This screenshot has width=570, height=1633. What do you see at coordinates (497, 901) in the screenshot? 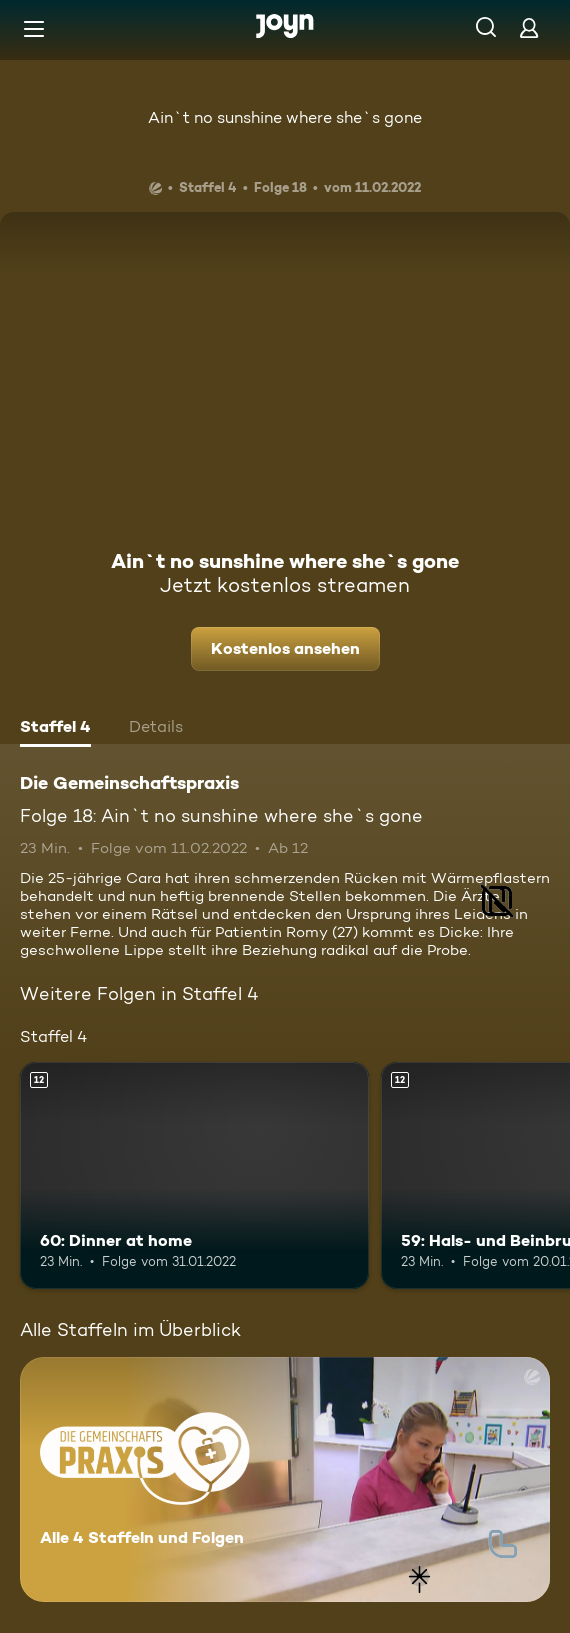
I see `nfc is currently disabled` at bounding box center [497, 901].